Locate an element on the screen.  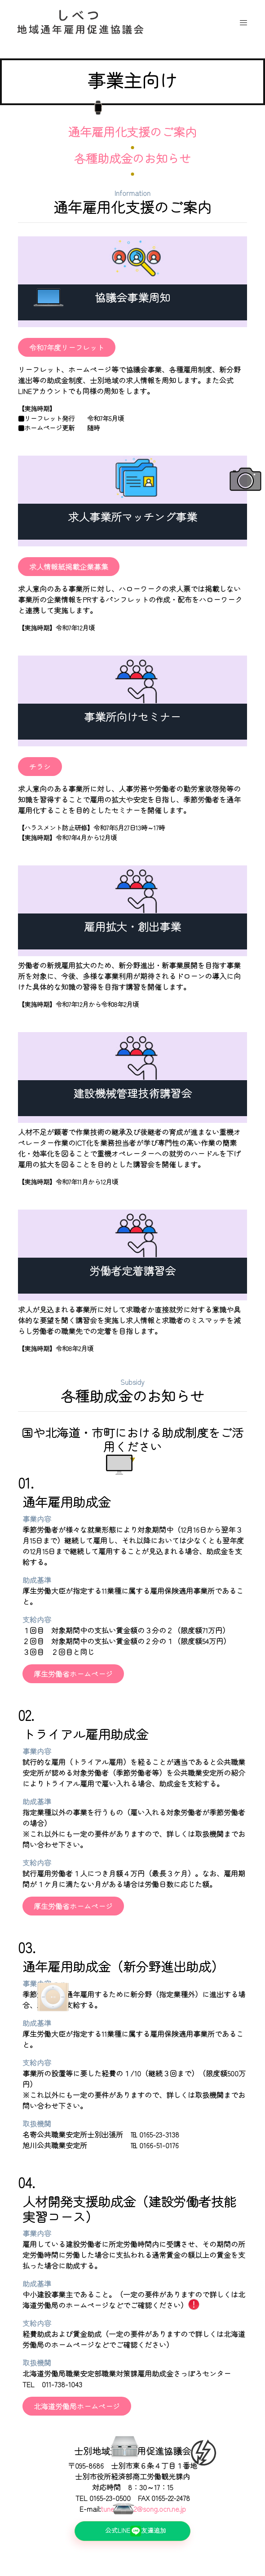
iPod shuffle device in gold color is located at coordinates (53, 1997).